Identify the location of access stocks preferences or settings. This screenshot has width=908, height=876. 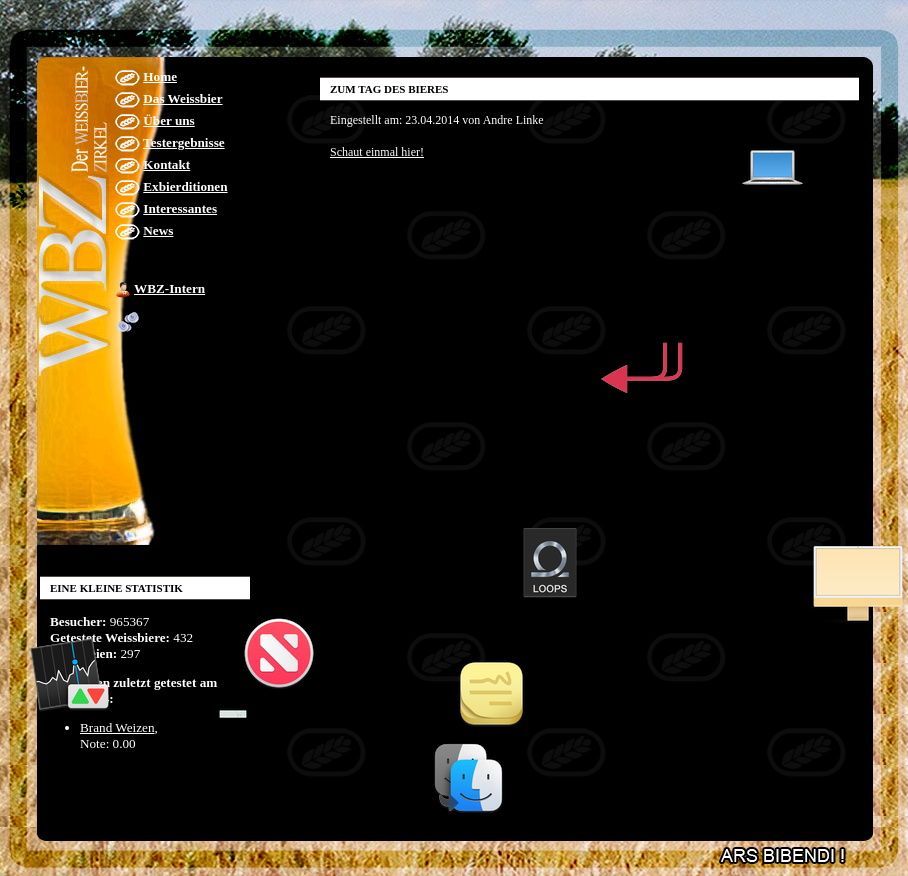
(69, 674).